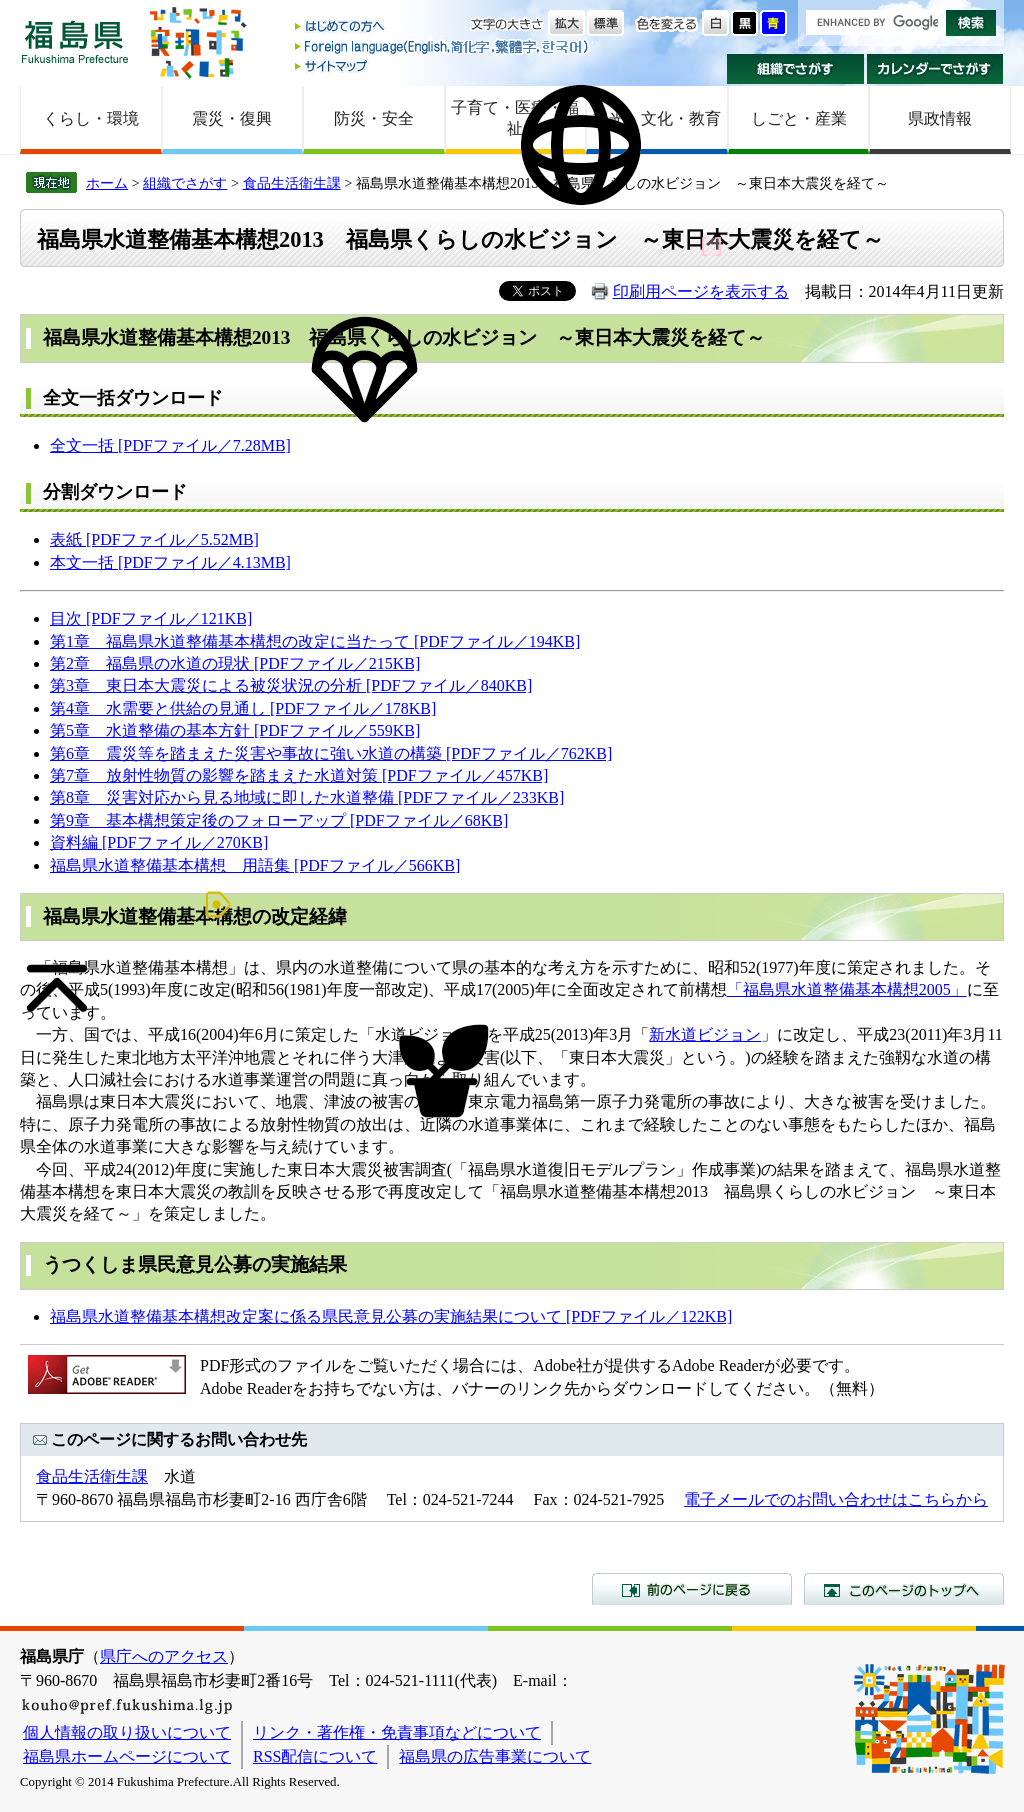 The image size is (1024, 1812). Describe the element at coordinates (216, 904) in the screenshot. I see `indicates the current active line during debugging` at that location.